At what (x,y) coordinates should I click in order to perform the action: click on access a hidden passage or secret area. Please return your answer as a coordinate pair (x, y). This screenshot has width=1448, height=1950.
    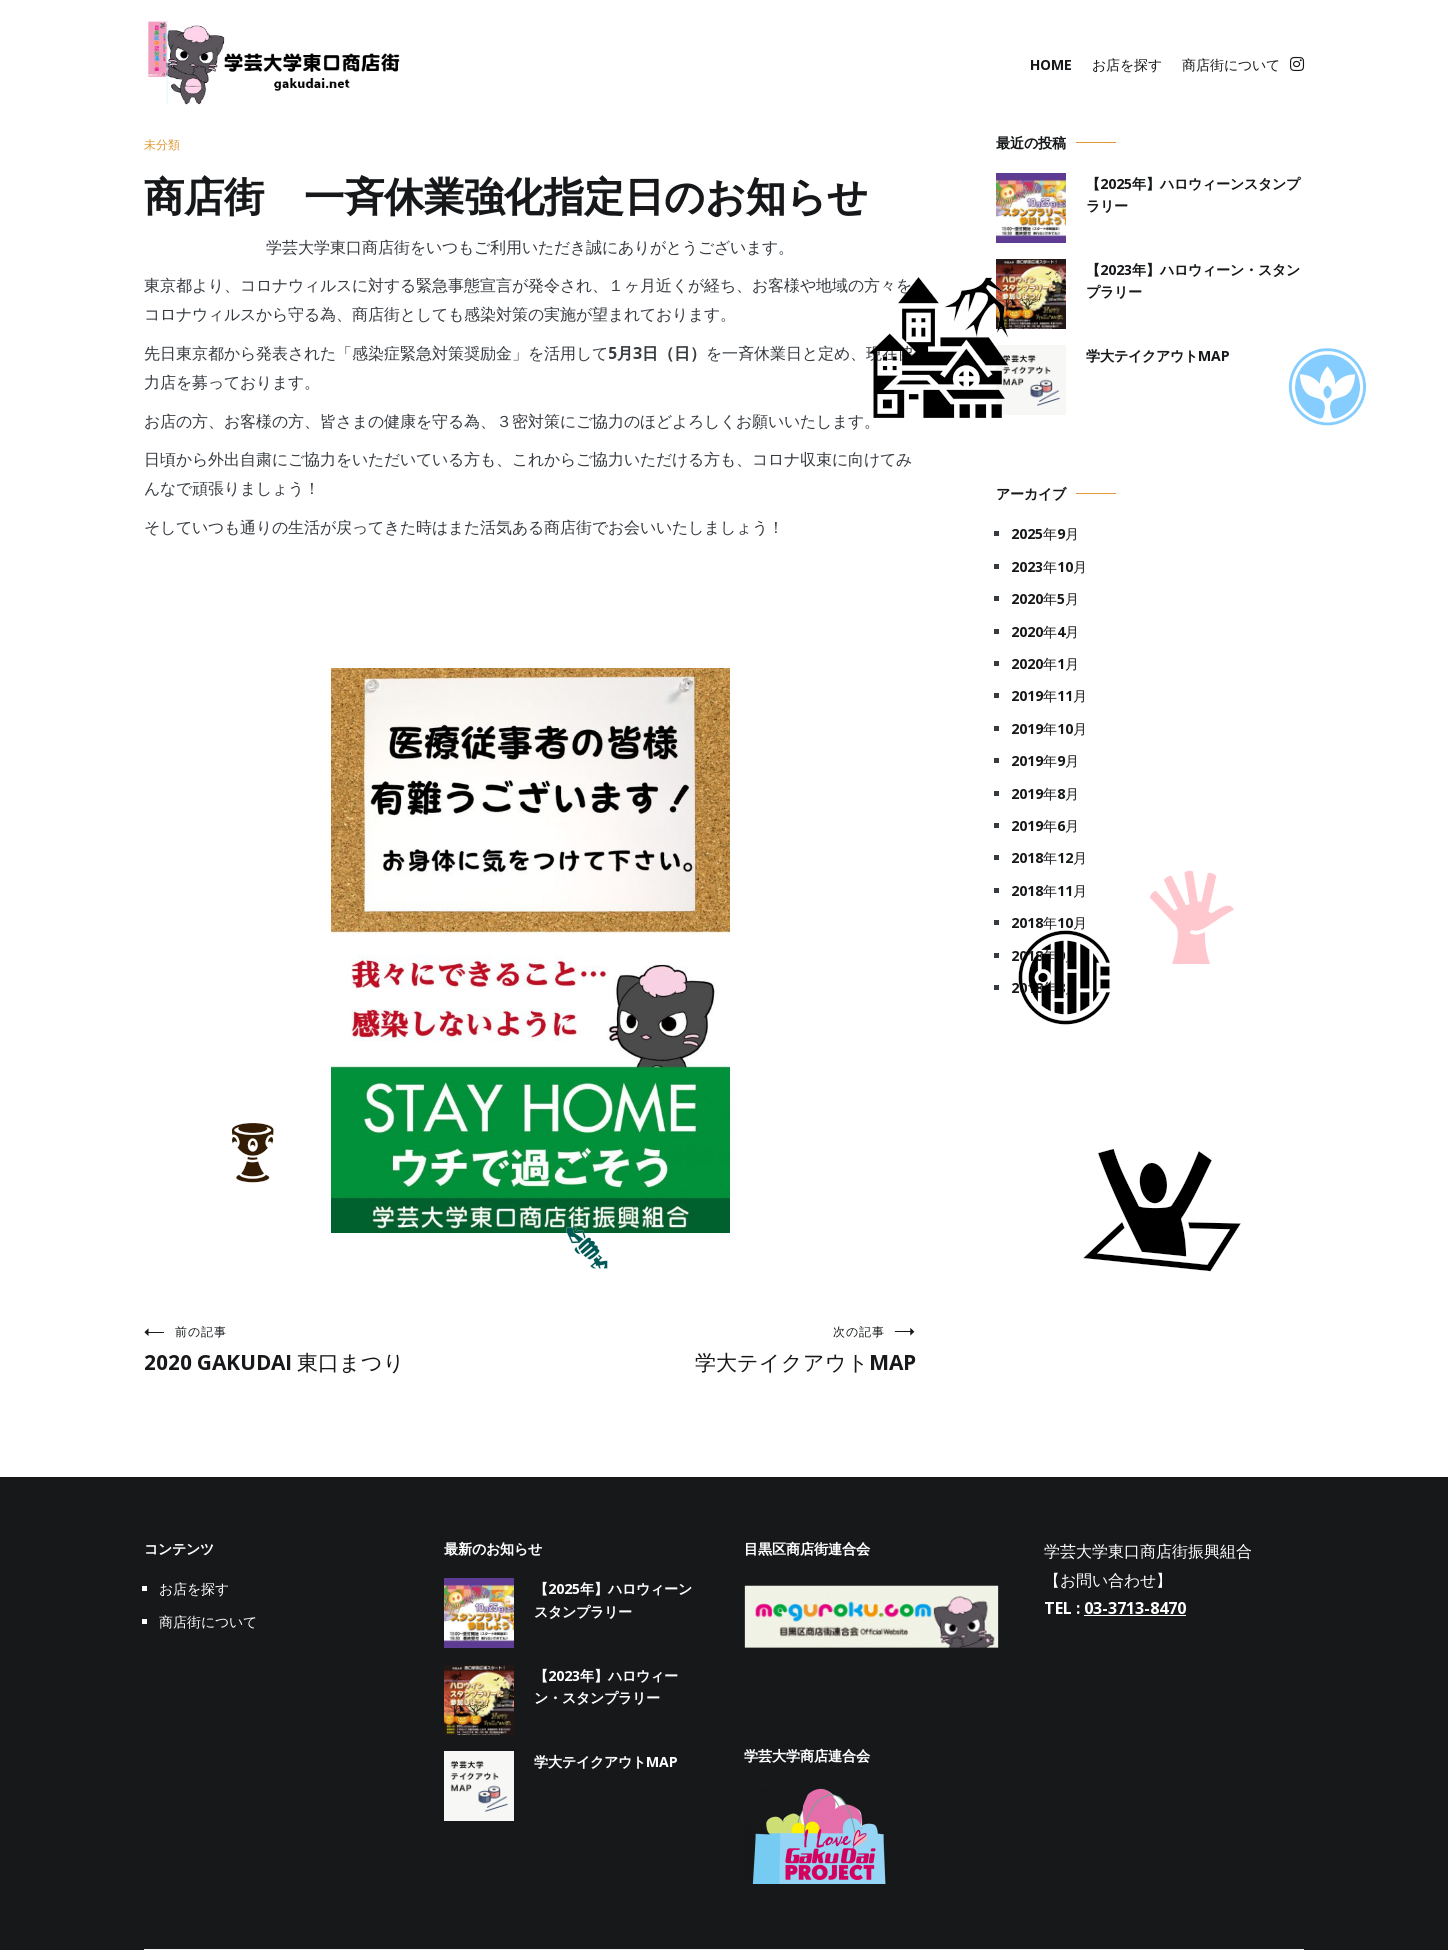
    Looking at the image, I should click on (1162, 1210).